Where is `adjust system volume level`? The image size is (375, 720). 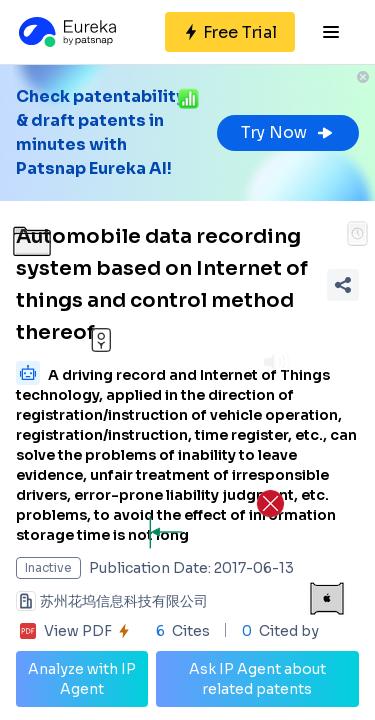 adjust system volume level is located at coordinates (277, 362).